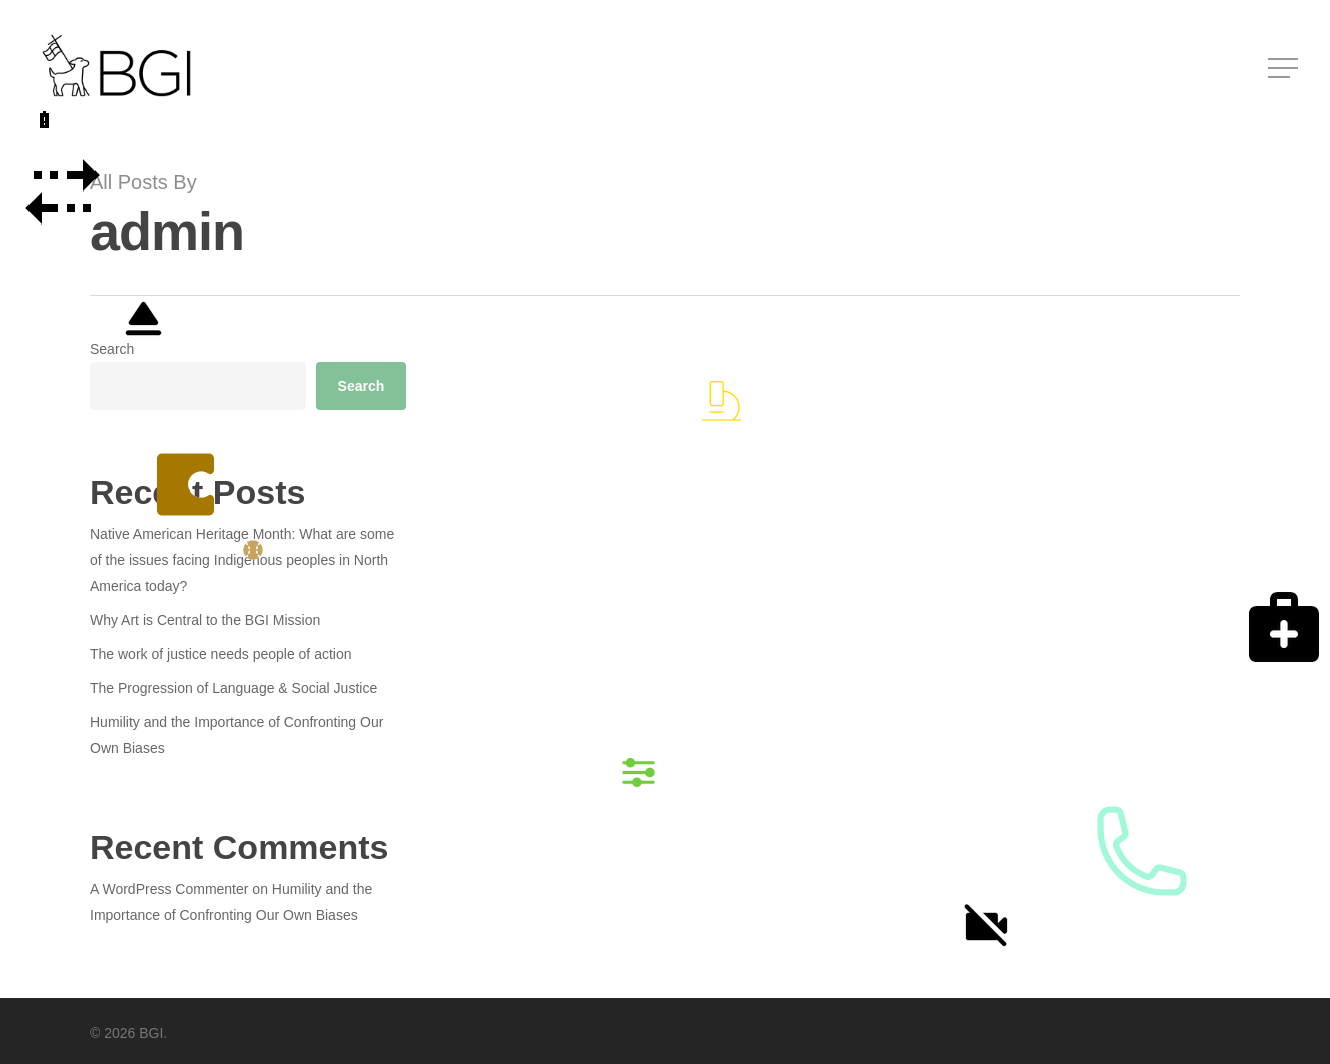 The image size is (1330, 1064). Describe the element at coordinates (253, 550) in the screenshot. I see `view baseball scores or stats` at that location.